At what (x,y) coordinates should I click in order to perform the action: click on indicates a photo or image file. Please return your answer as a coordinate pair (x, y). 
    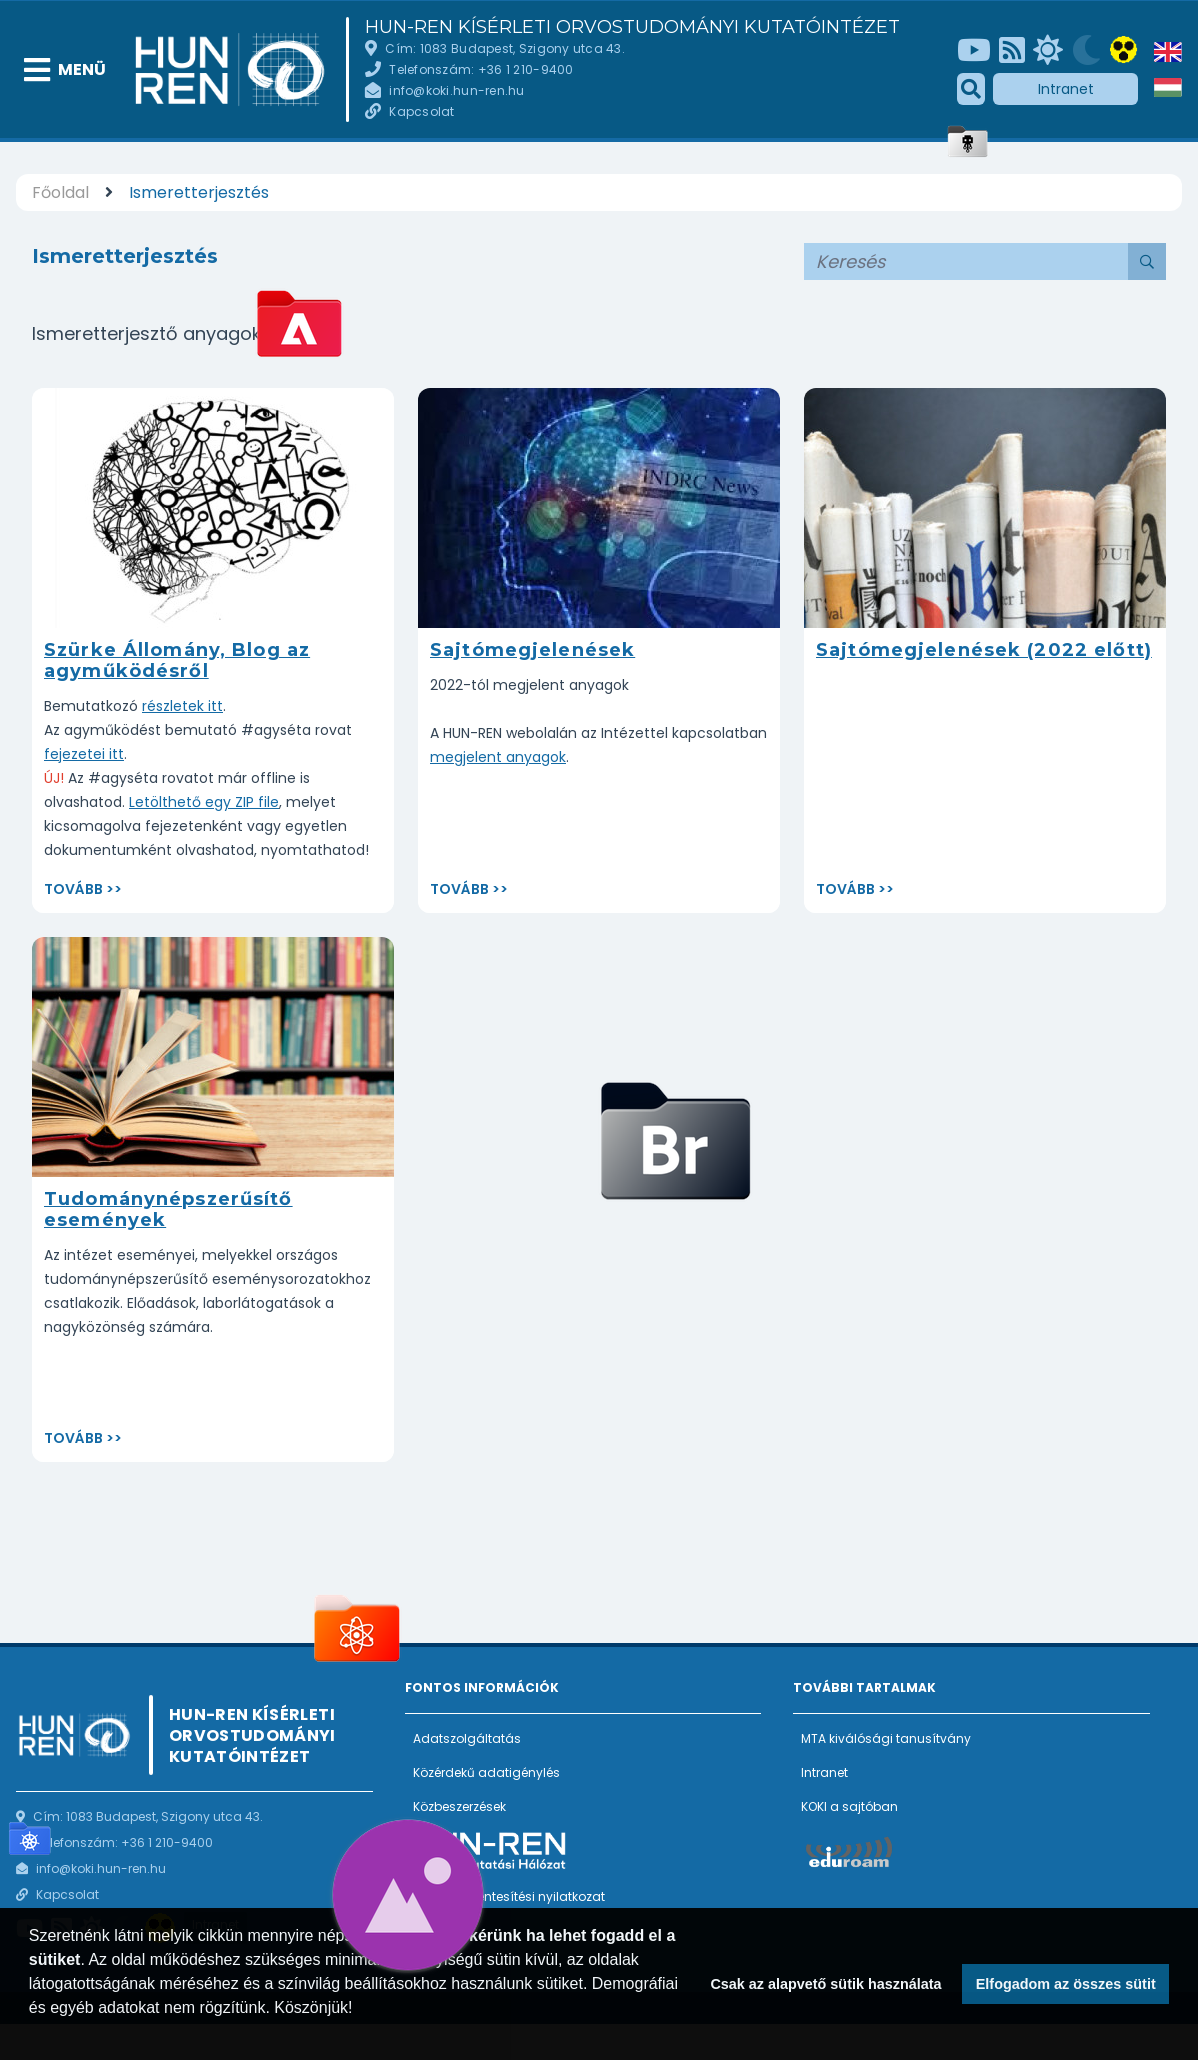
    Looking at the image, I should click on (408, 1895).